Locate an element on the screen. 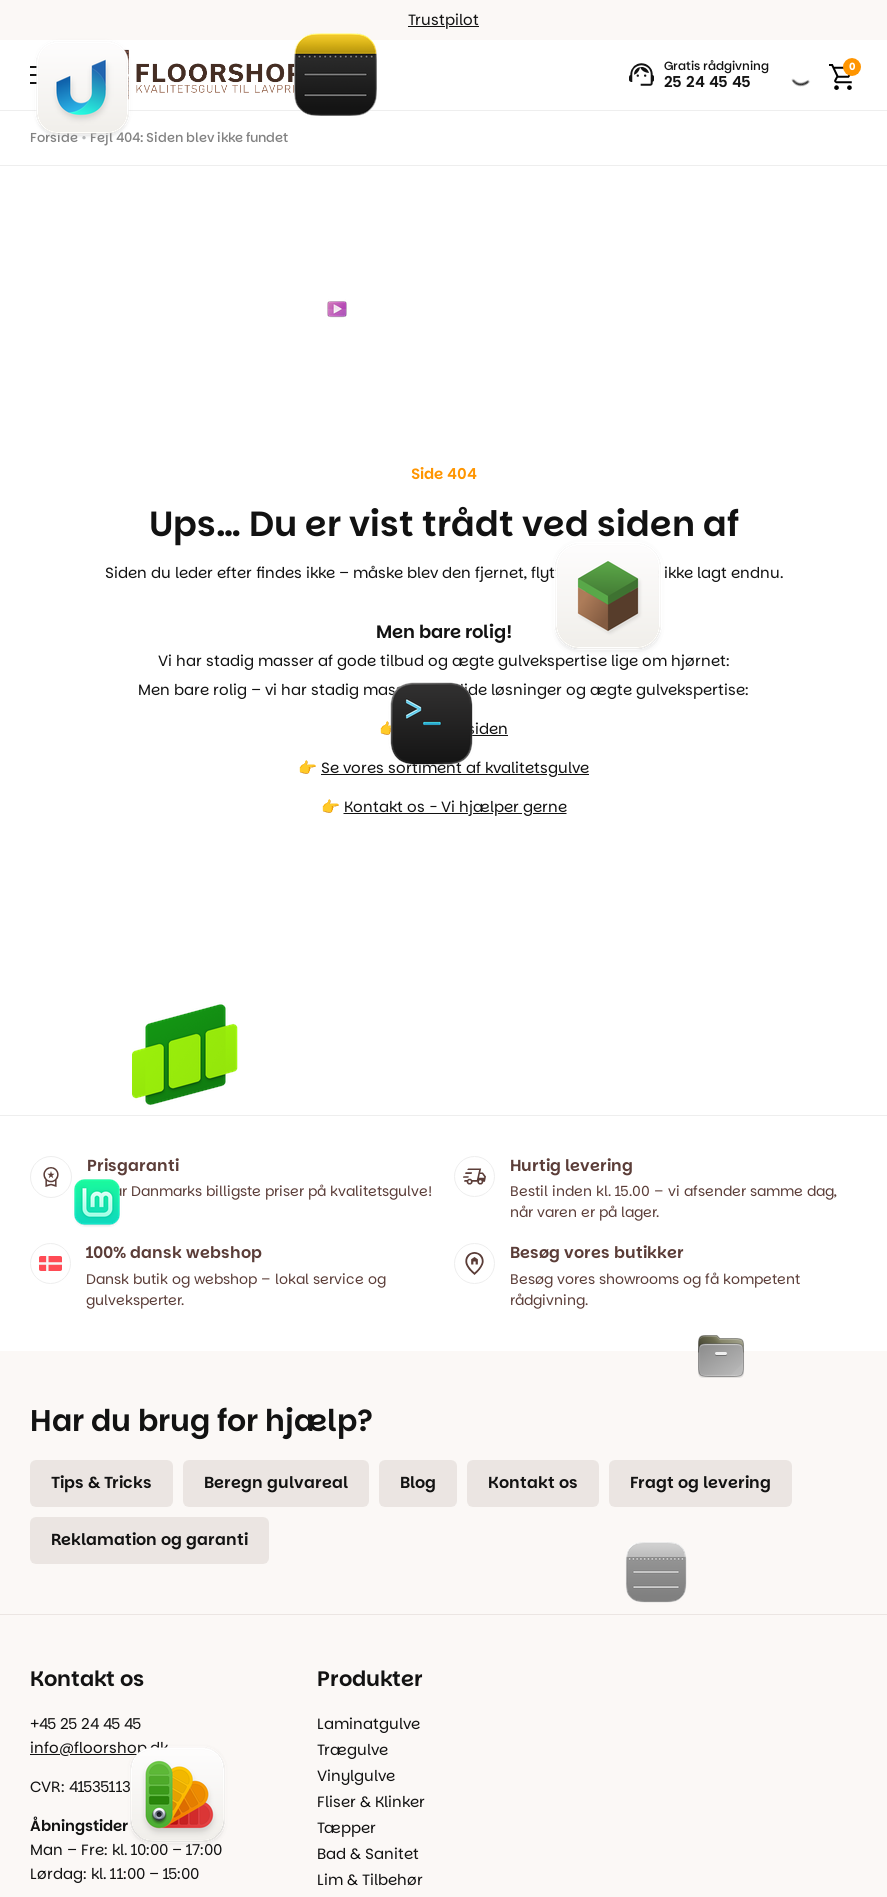 The width and height of the screenshot is (887, 1897). open sk1 color picker application is located at coordinates (177, 1794).